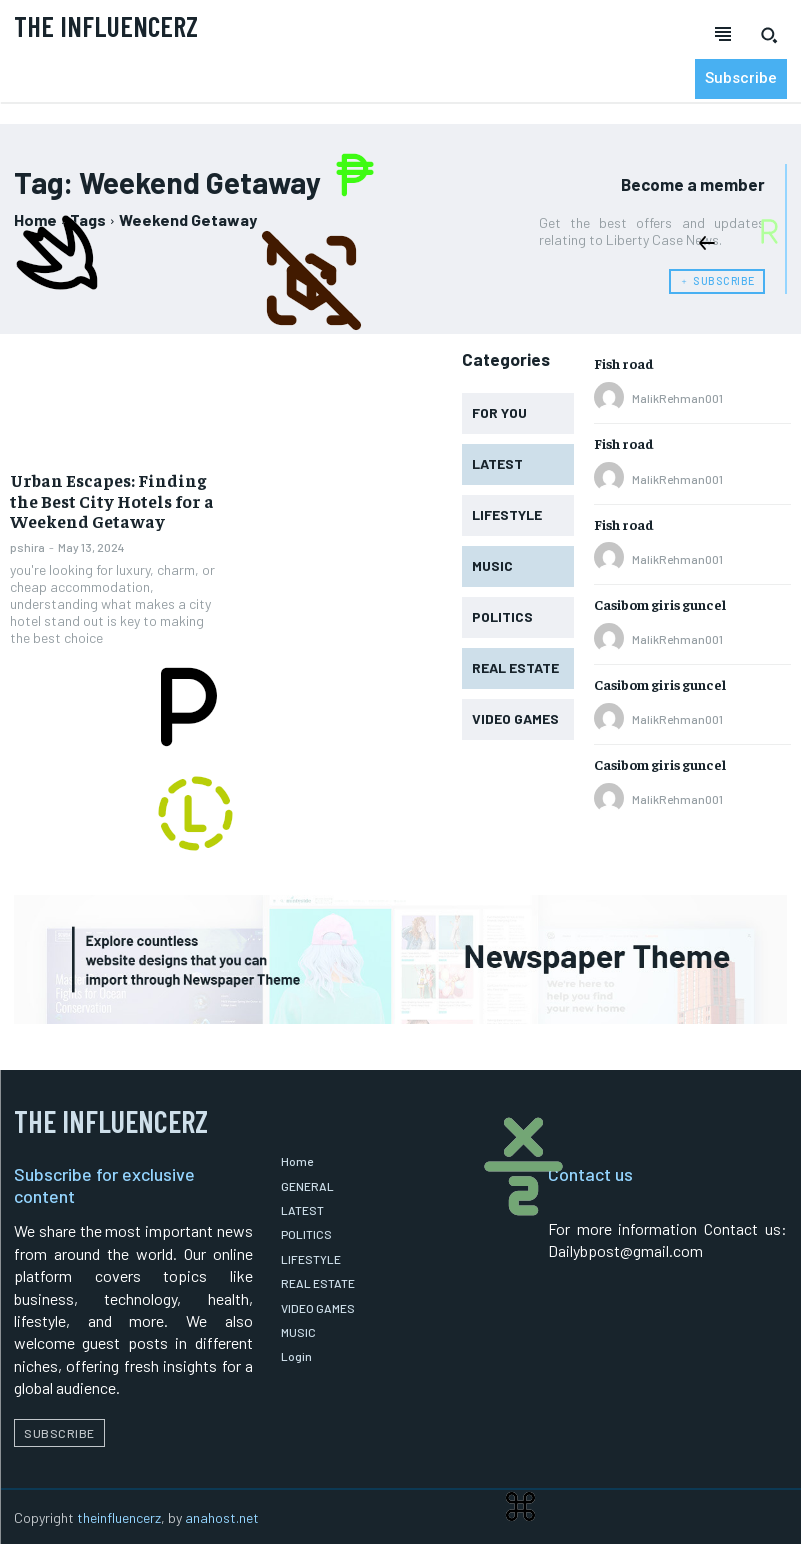  I want to click on indicates parking availability or location, so click(189, 707).